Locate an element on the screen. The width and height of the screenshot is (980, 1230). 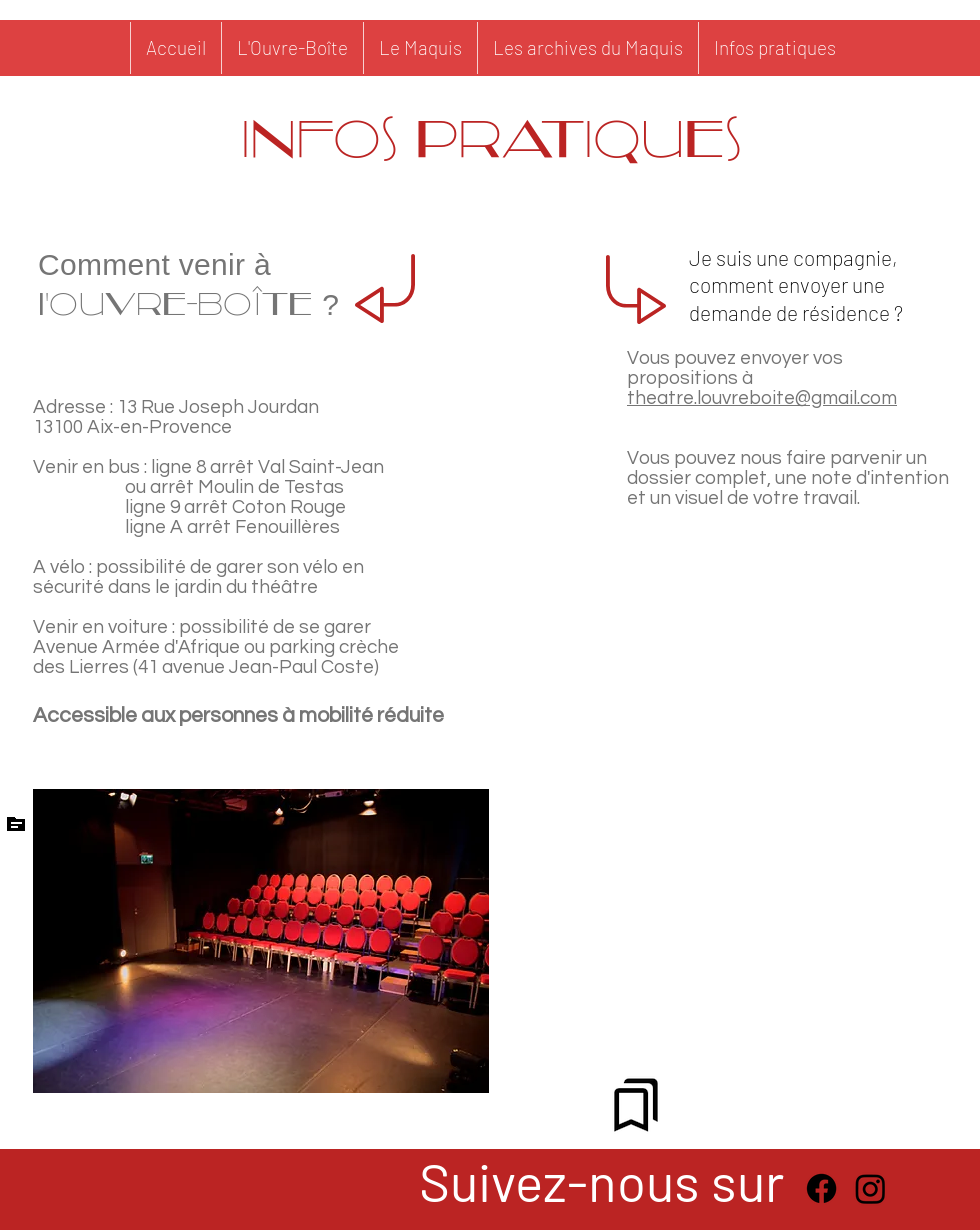
view all saved bookmarks is located at coordinates (636, 1105).